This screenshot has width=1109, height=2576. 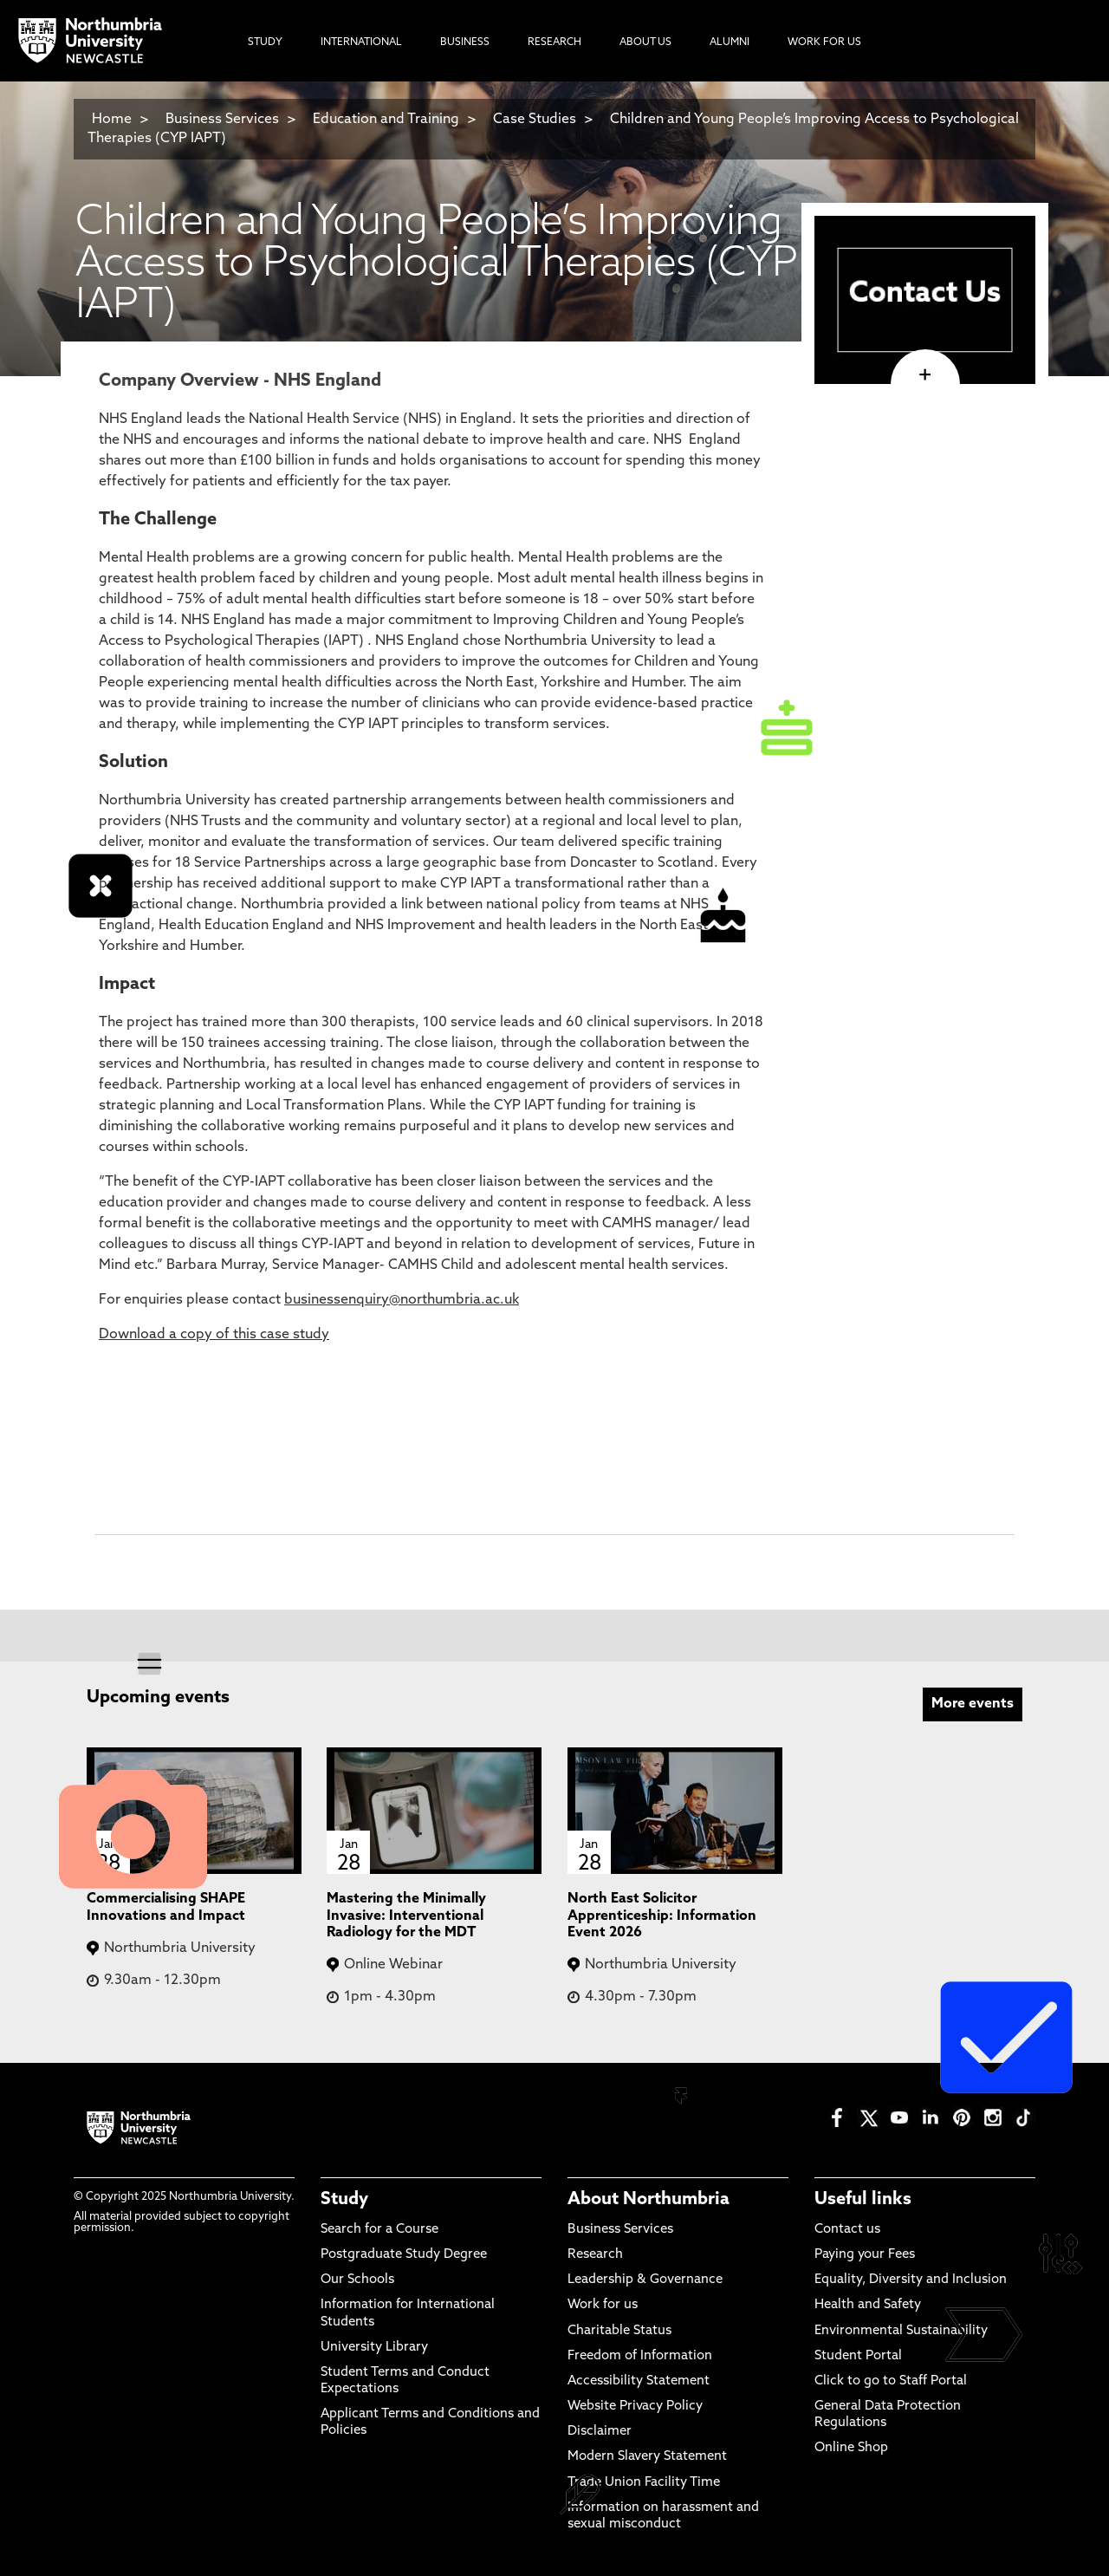 I want to click on open framer app, so click(x=681, y=2095).